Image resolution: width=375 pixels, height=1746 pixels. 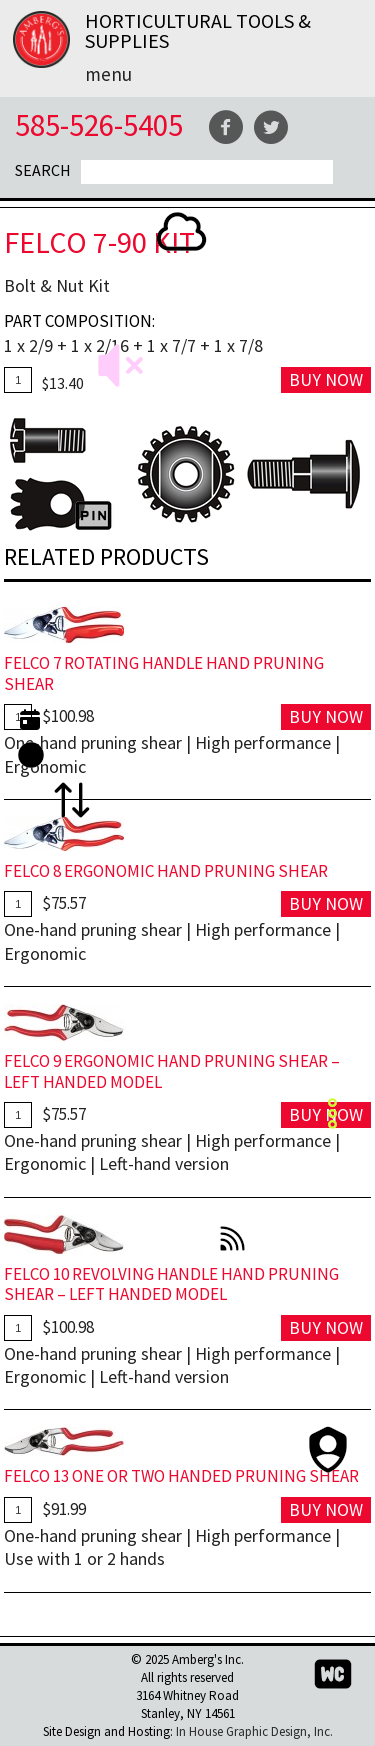 What do you see at coordinates (72, 800) in the screenshot?
I see `sort items in ascending or descending order` at bounding box center [72, 800].